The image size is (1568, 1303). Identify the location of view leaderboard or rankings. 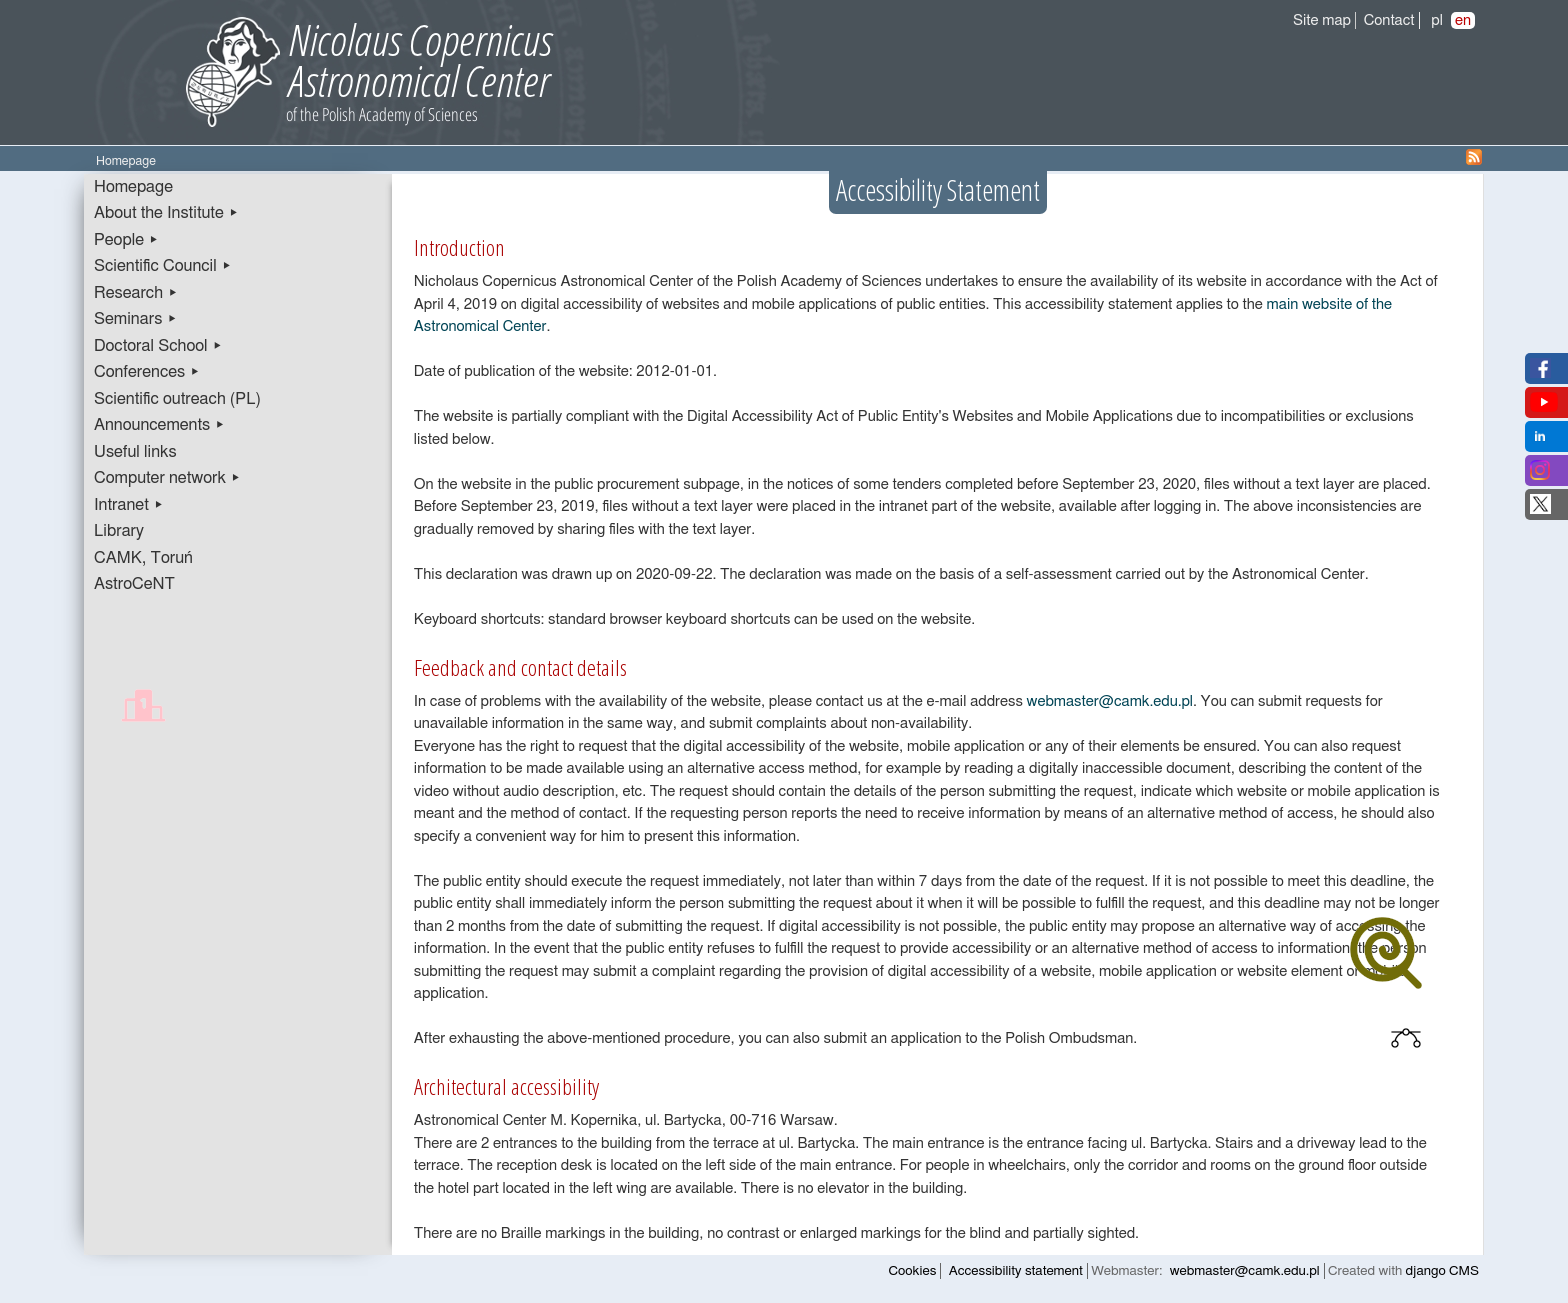
(143, 705).